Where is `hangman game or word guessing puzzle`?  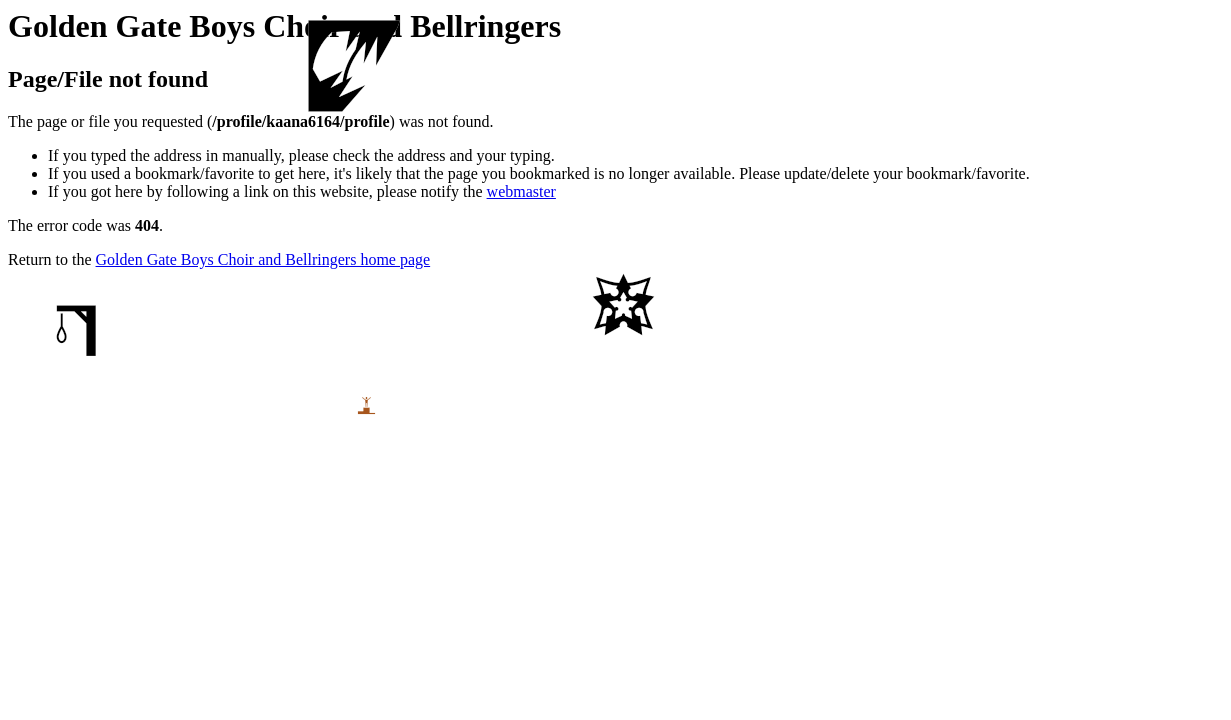 hangman game or word guessing puzzle is located at coordinates (75, 330).